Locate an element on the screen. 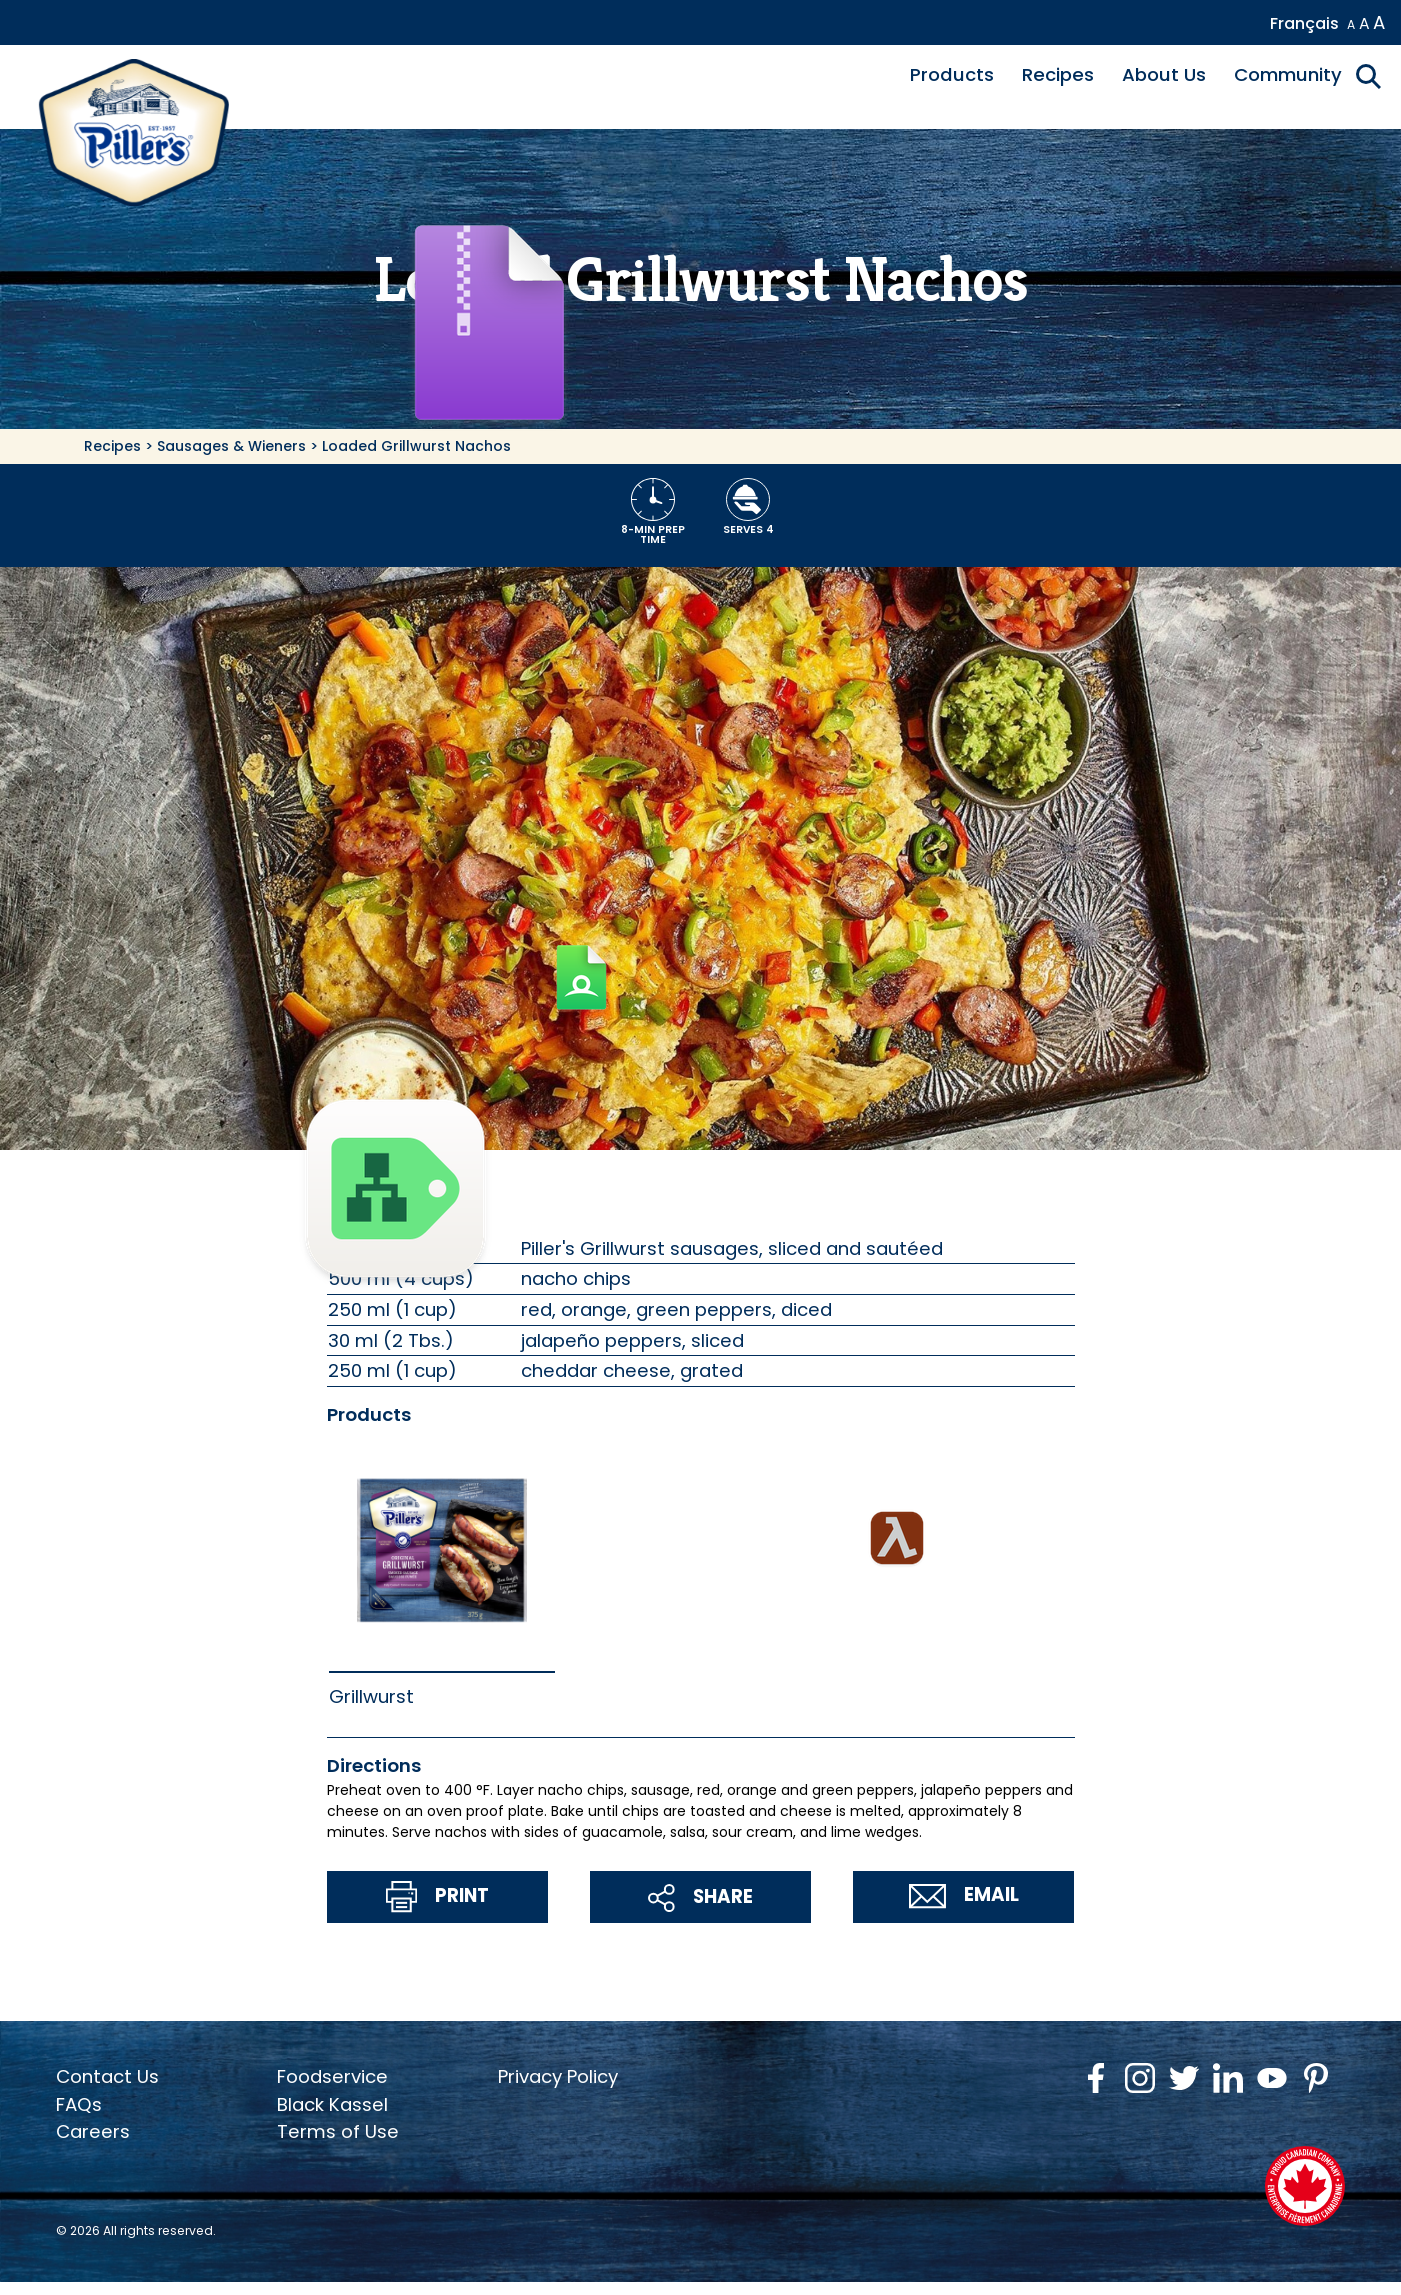 This screenshot has height=2295, width=1401. launch half-life: alyx game is located at coordinates (897, 1538).